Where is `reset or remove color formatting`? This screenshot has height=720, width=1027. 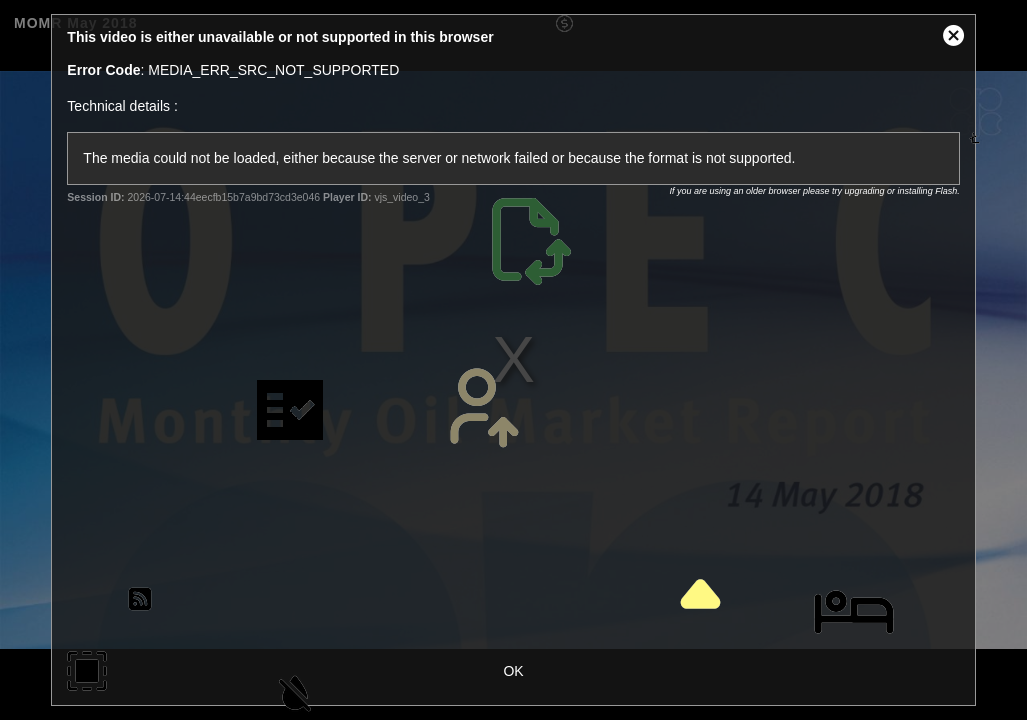 reset or remove color formatting is located at coordinates (295, 693).